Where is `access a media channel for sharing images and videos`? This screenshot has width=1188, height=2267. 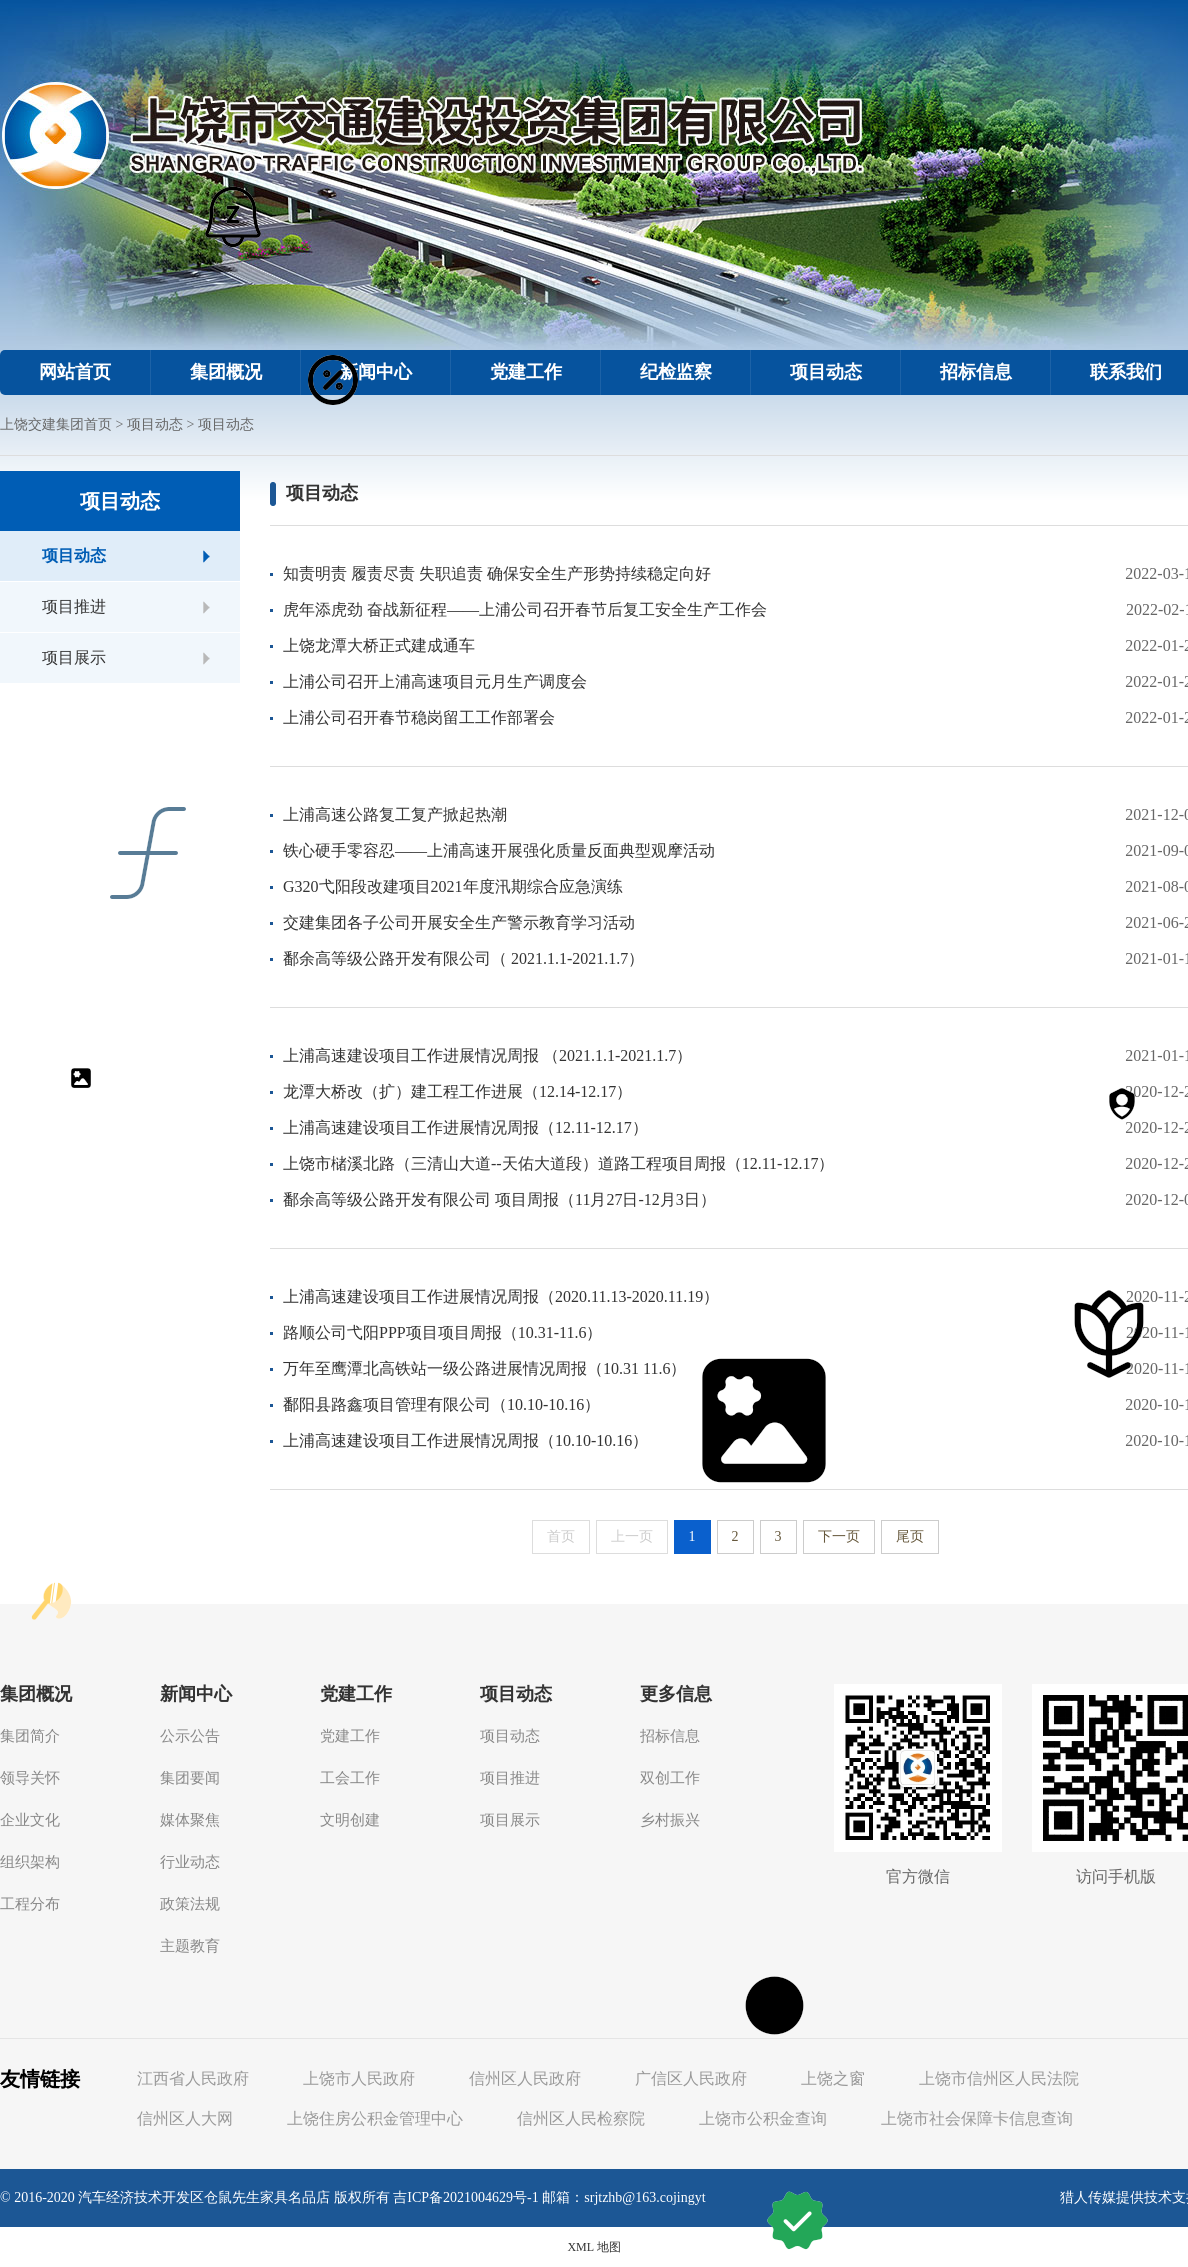 access a media channel for sharing images and videos is located at coordinates (764, 1420).